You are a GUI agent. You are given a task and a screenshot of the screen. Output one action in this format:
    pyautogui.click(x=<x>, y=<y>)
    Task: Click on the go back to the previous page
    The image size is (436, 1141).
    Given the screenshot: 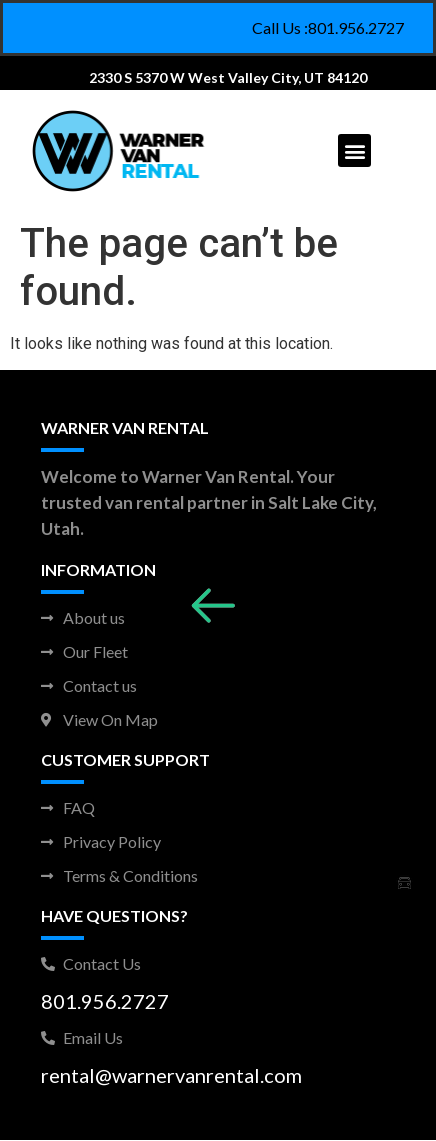 What is the action you would take?
    pyautogui.click(x=213, y=605)
    